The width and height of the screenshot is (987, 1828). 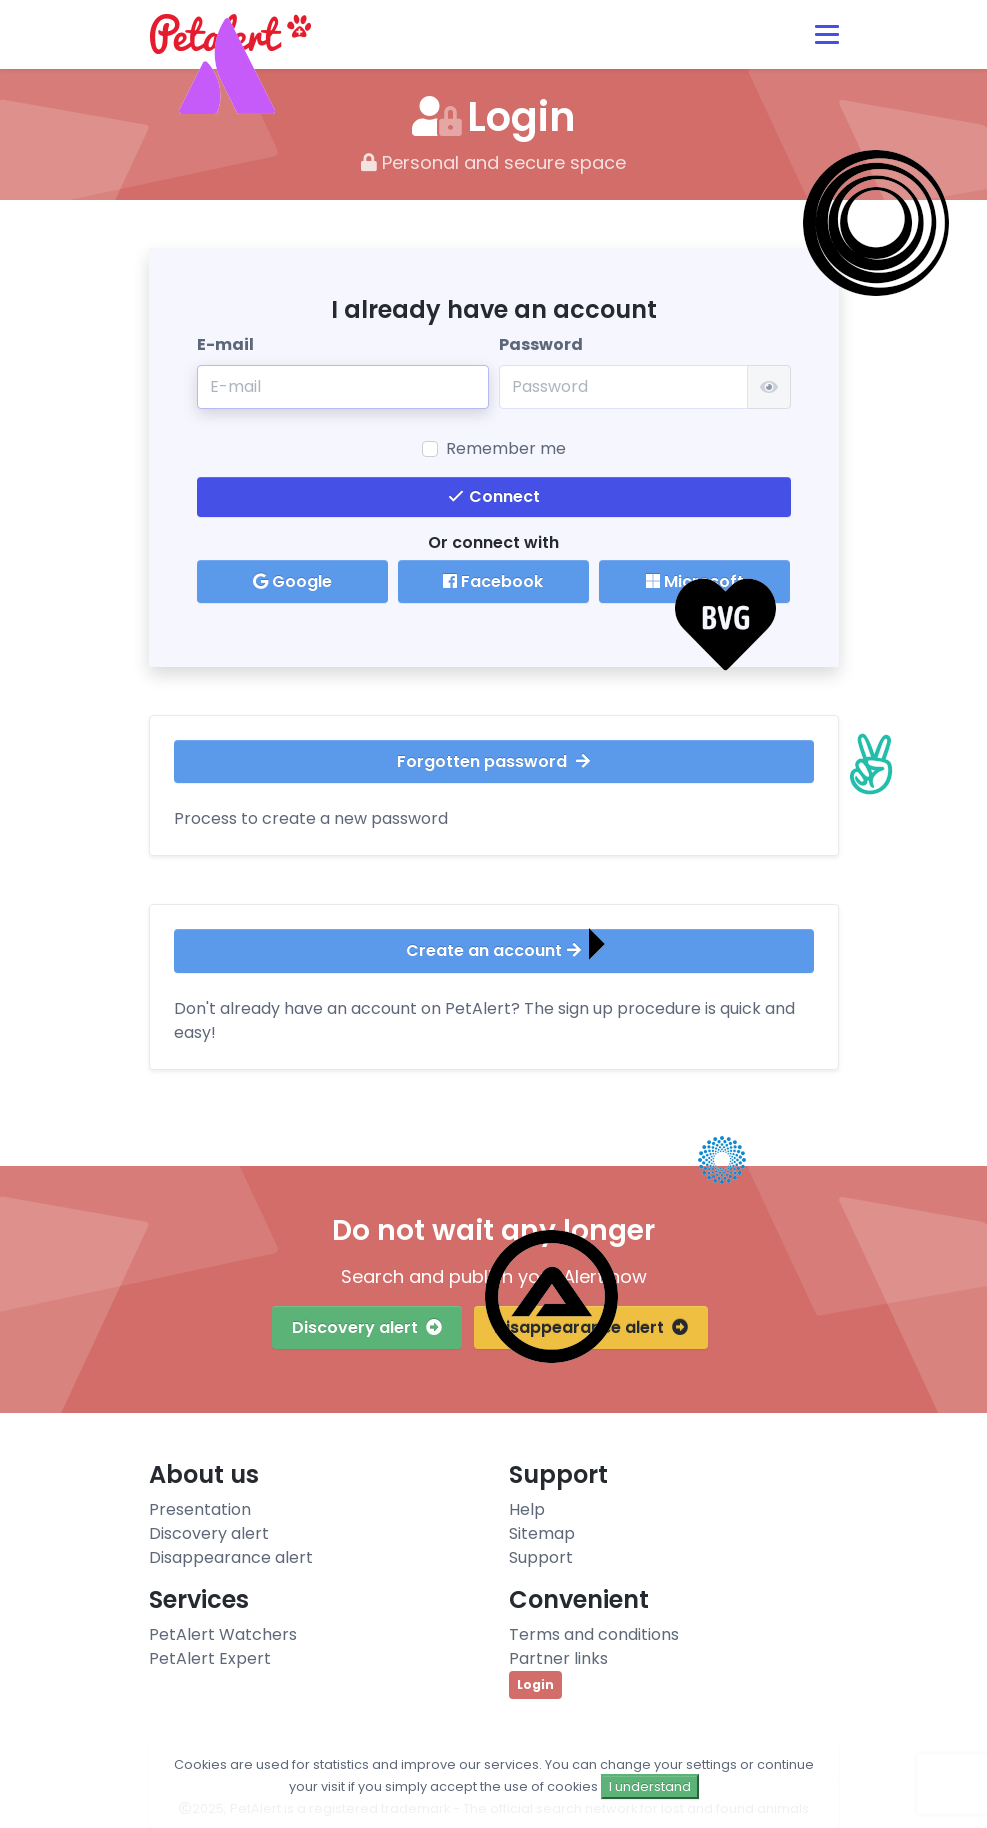 I want to click on expand a collapsed menu or section, so click(x=597, y=944).